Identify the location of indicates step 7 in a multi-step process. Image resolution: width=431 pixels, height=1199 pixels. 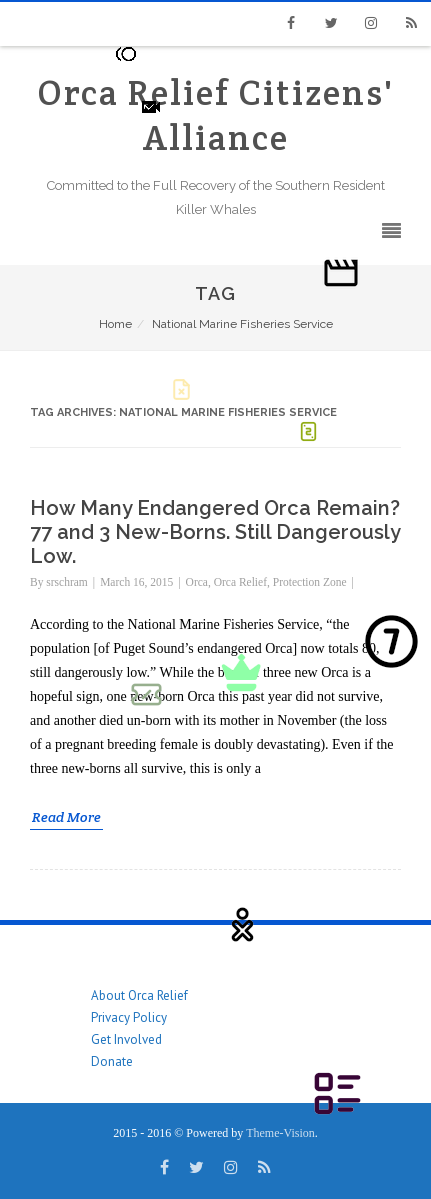
(391, 641).